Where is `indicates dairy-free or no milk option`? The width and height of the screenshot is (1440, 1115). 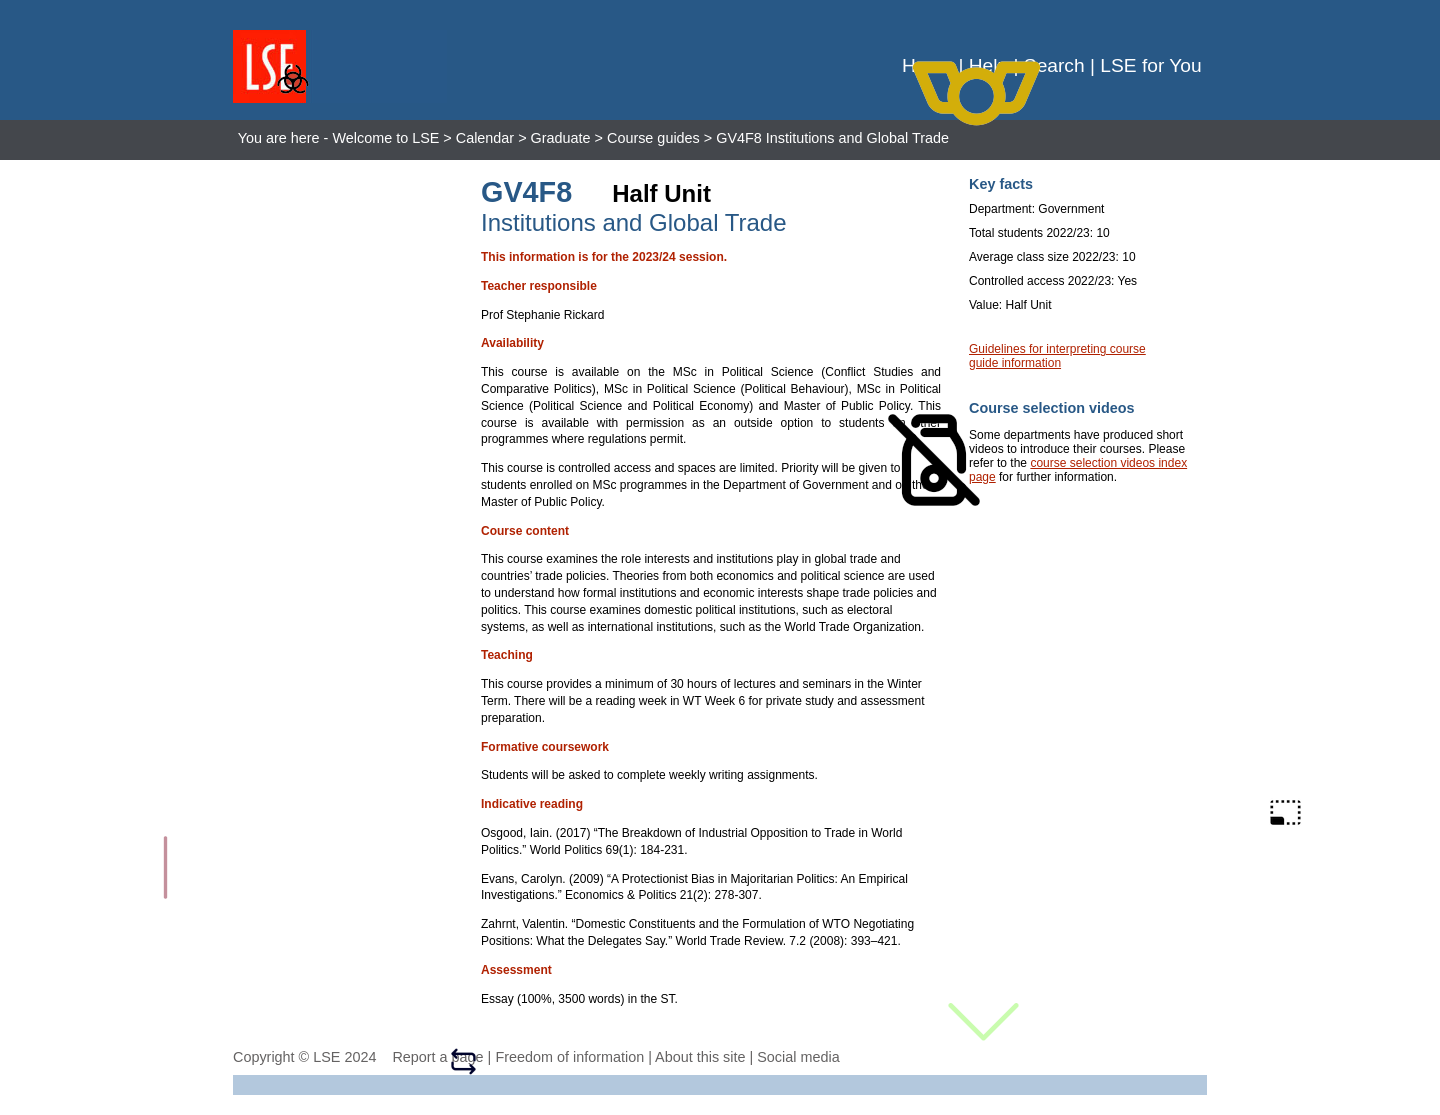 indicates dairy-free or no milk option is located at coordinates (934, 460).